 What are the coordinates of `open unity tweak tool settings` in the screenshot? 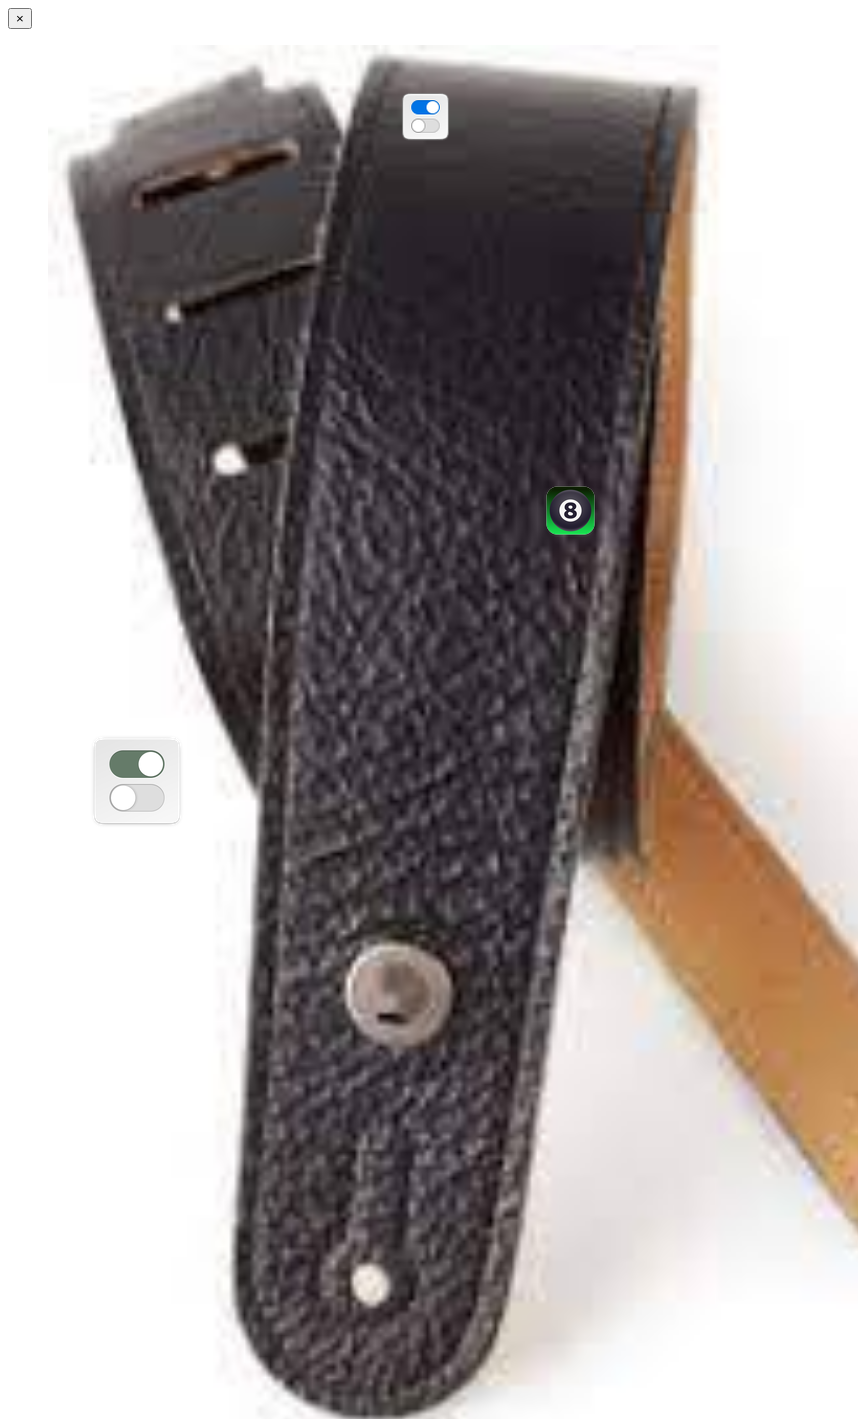 It's located at (425, 116).